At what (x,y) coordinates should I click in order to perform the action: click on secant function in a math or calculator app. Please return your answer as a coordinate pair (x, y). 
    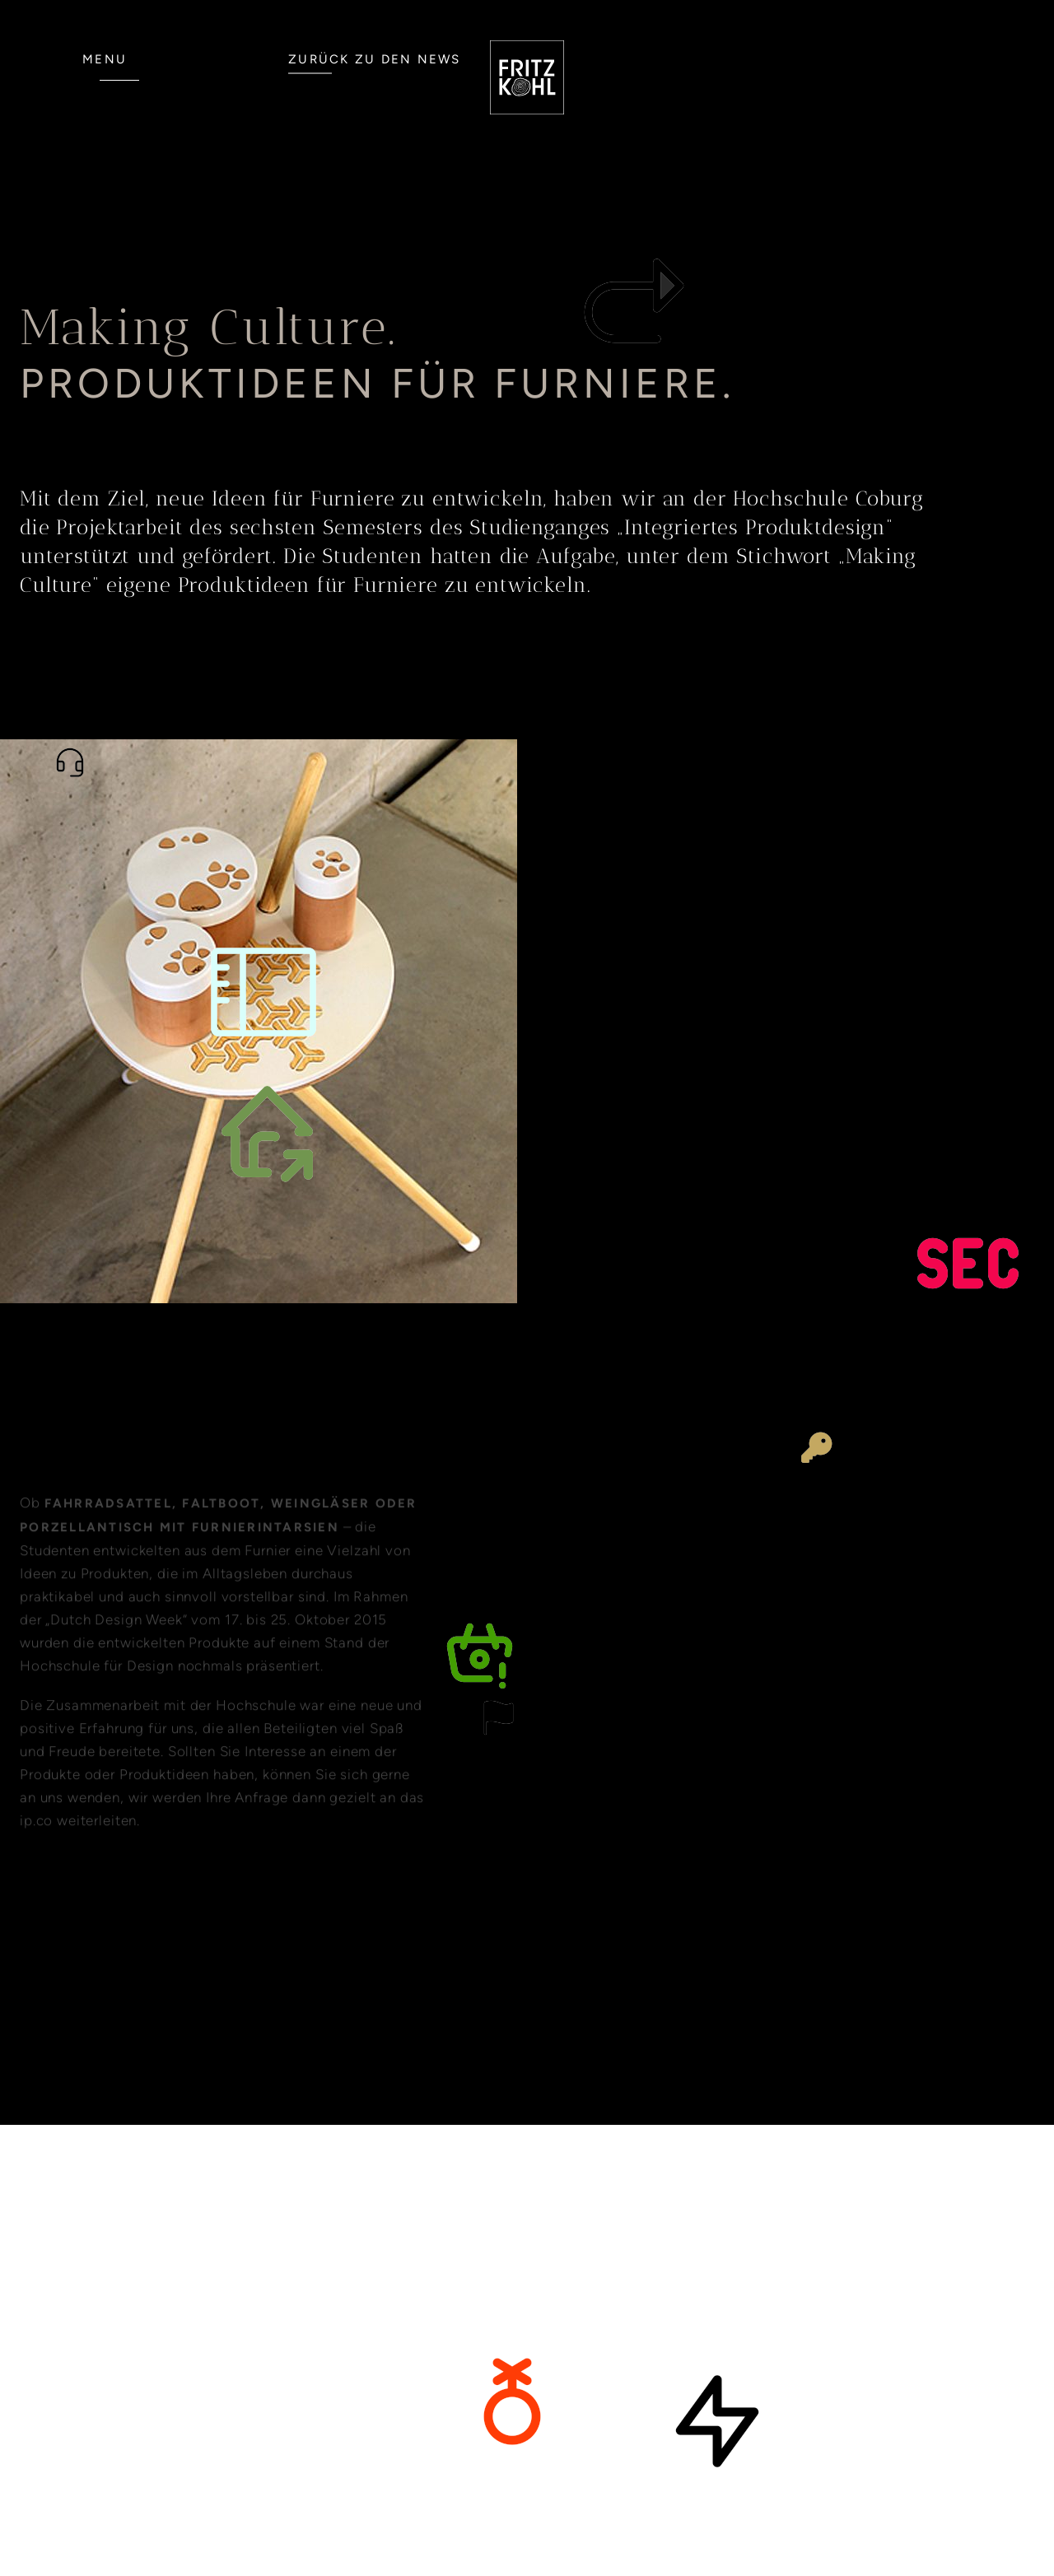
    Looking at the image, I should click on (968, 1263).